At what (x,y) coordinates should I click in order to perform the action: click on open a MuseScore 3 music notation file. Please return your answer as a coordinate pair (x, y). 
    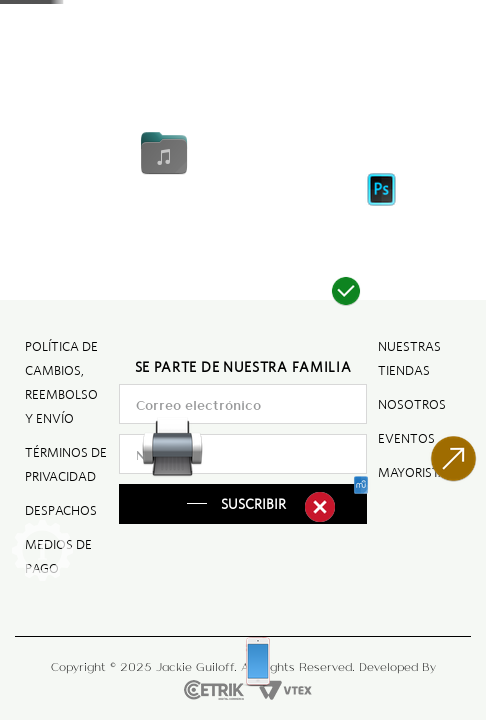
    Looking at the image, I should click on (361, 485).